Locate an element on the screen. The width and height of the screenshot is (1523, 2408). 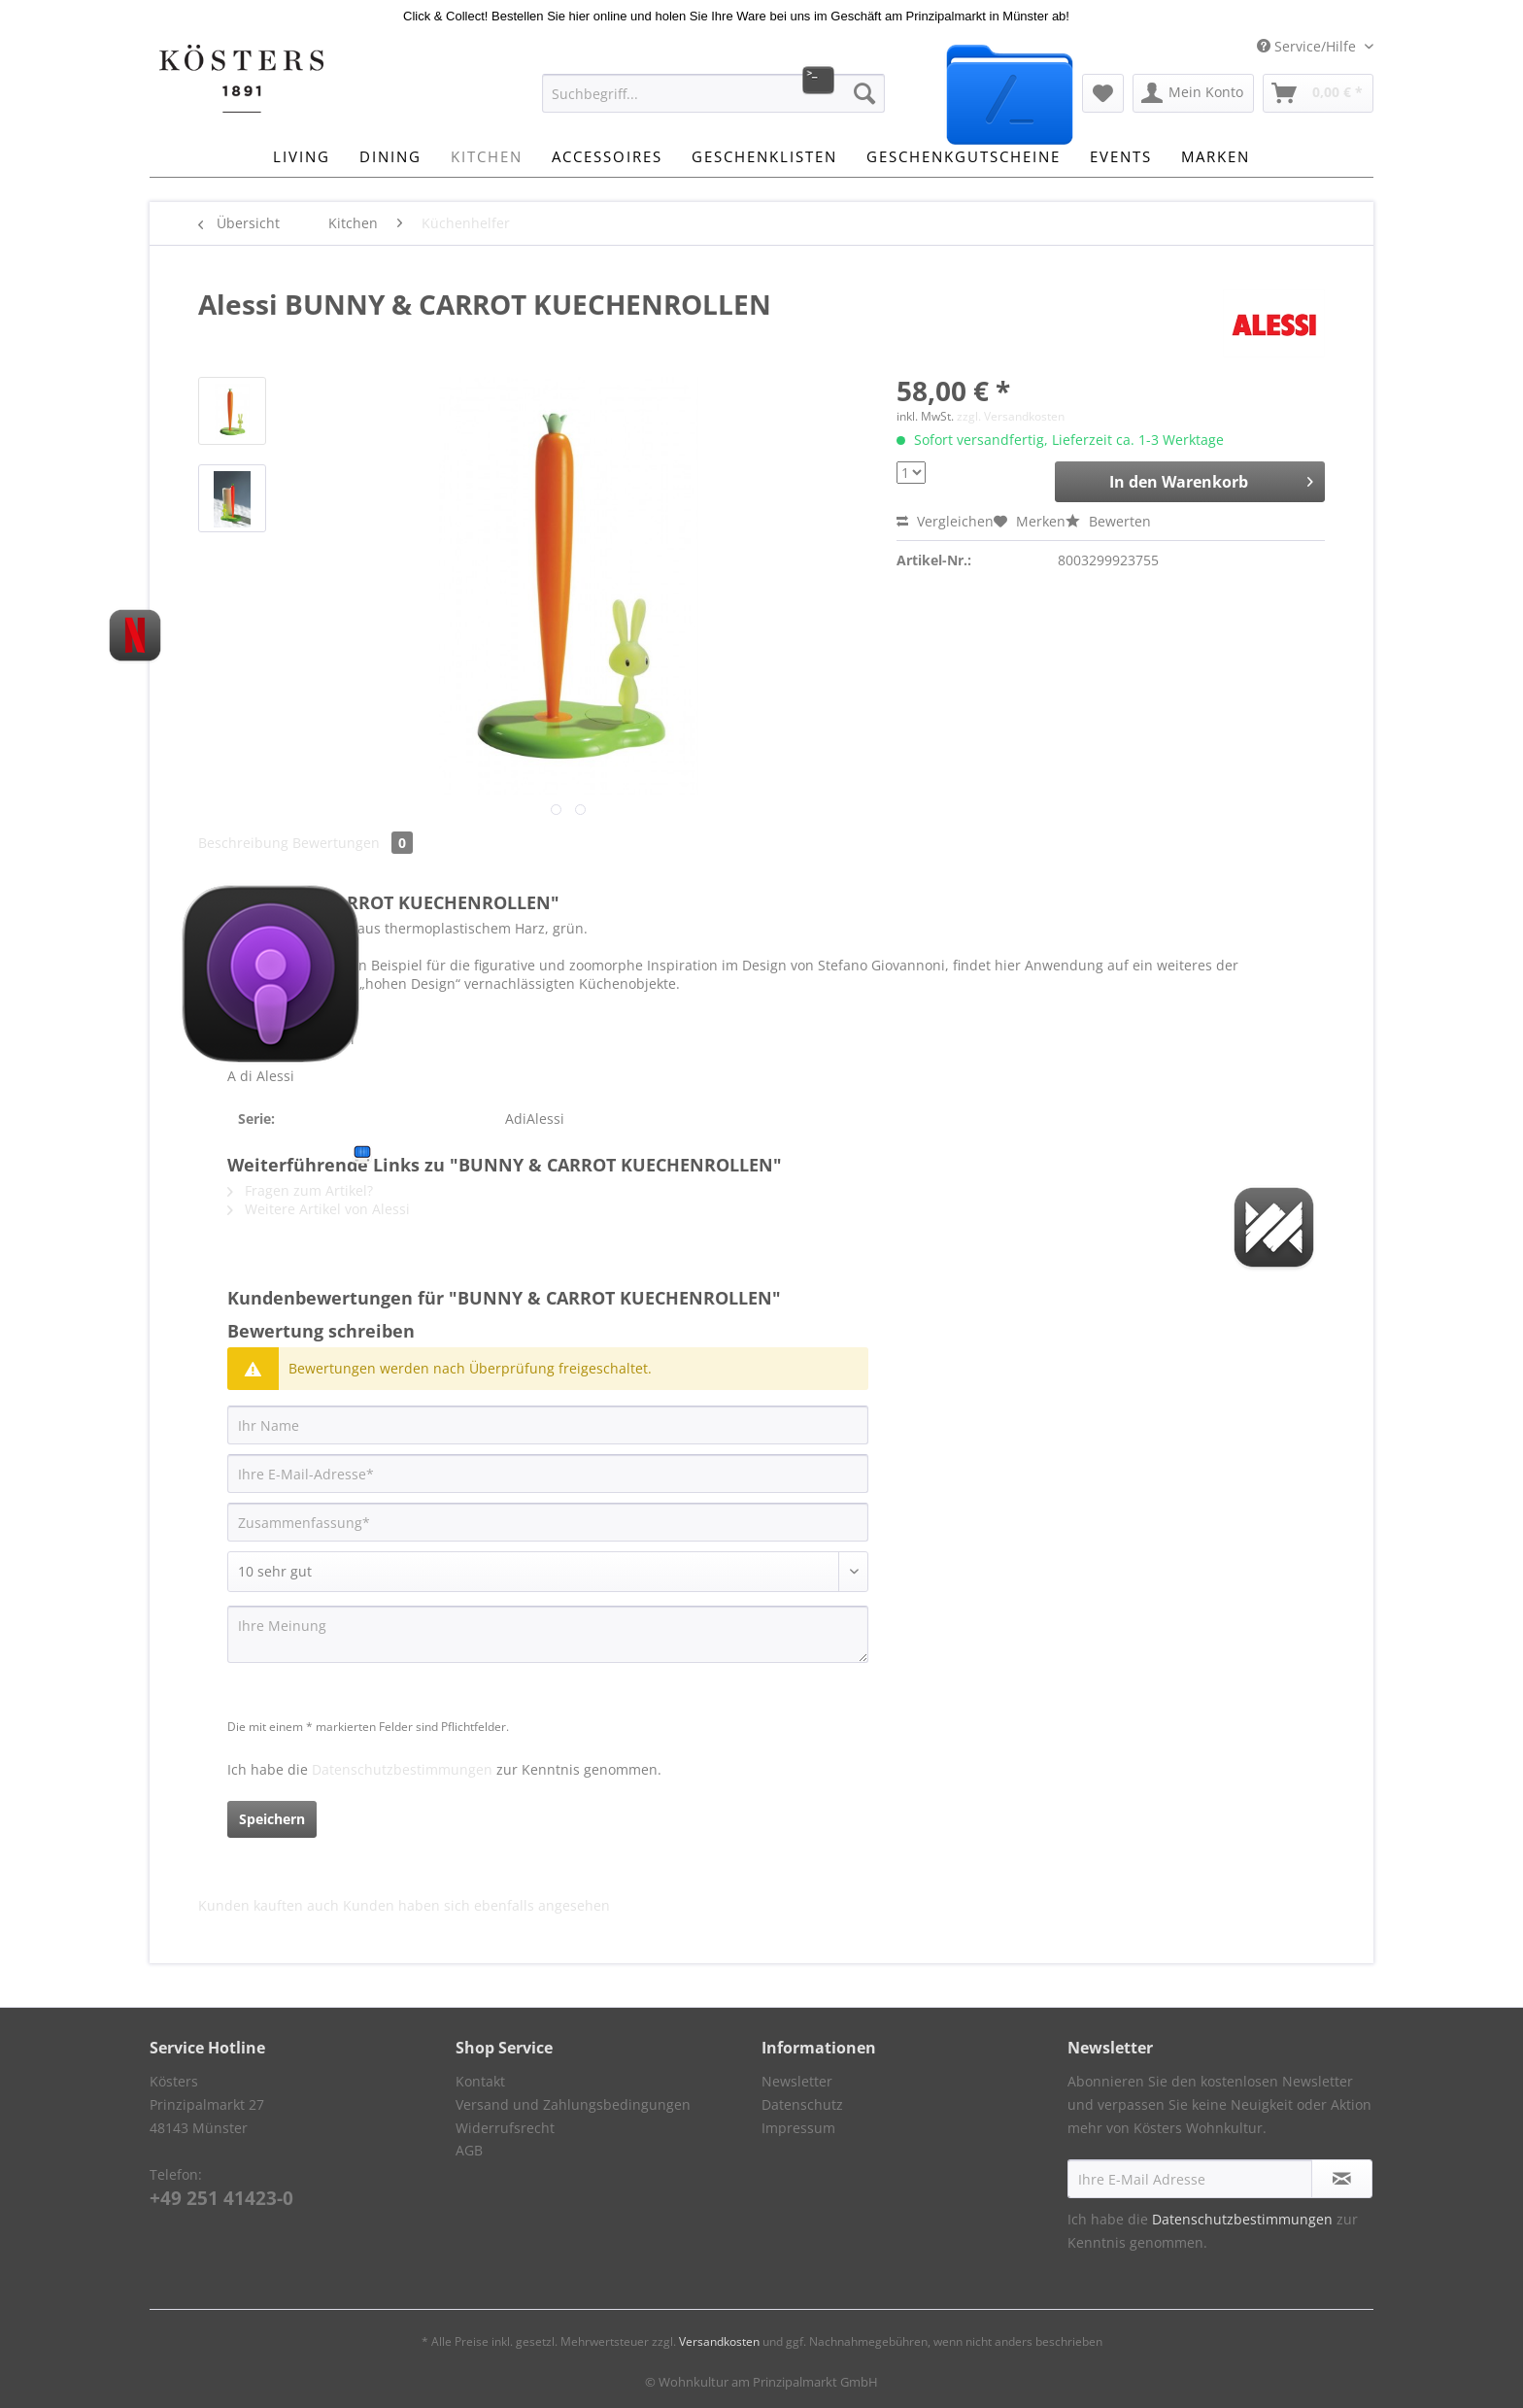
launch Dota Underlords game is located at coordinates (1273, 1227).